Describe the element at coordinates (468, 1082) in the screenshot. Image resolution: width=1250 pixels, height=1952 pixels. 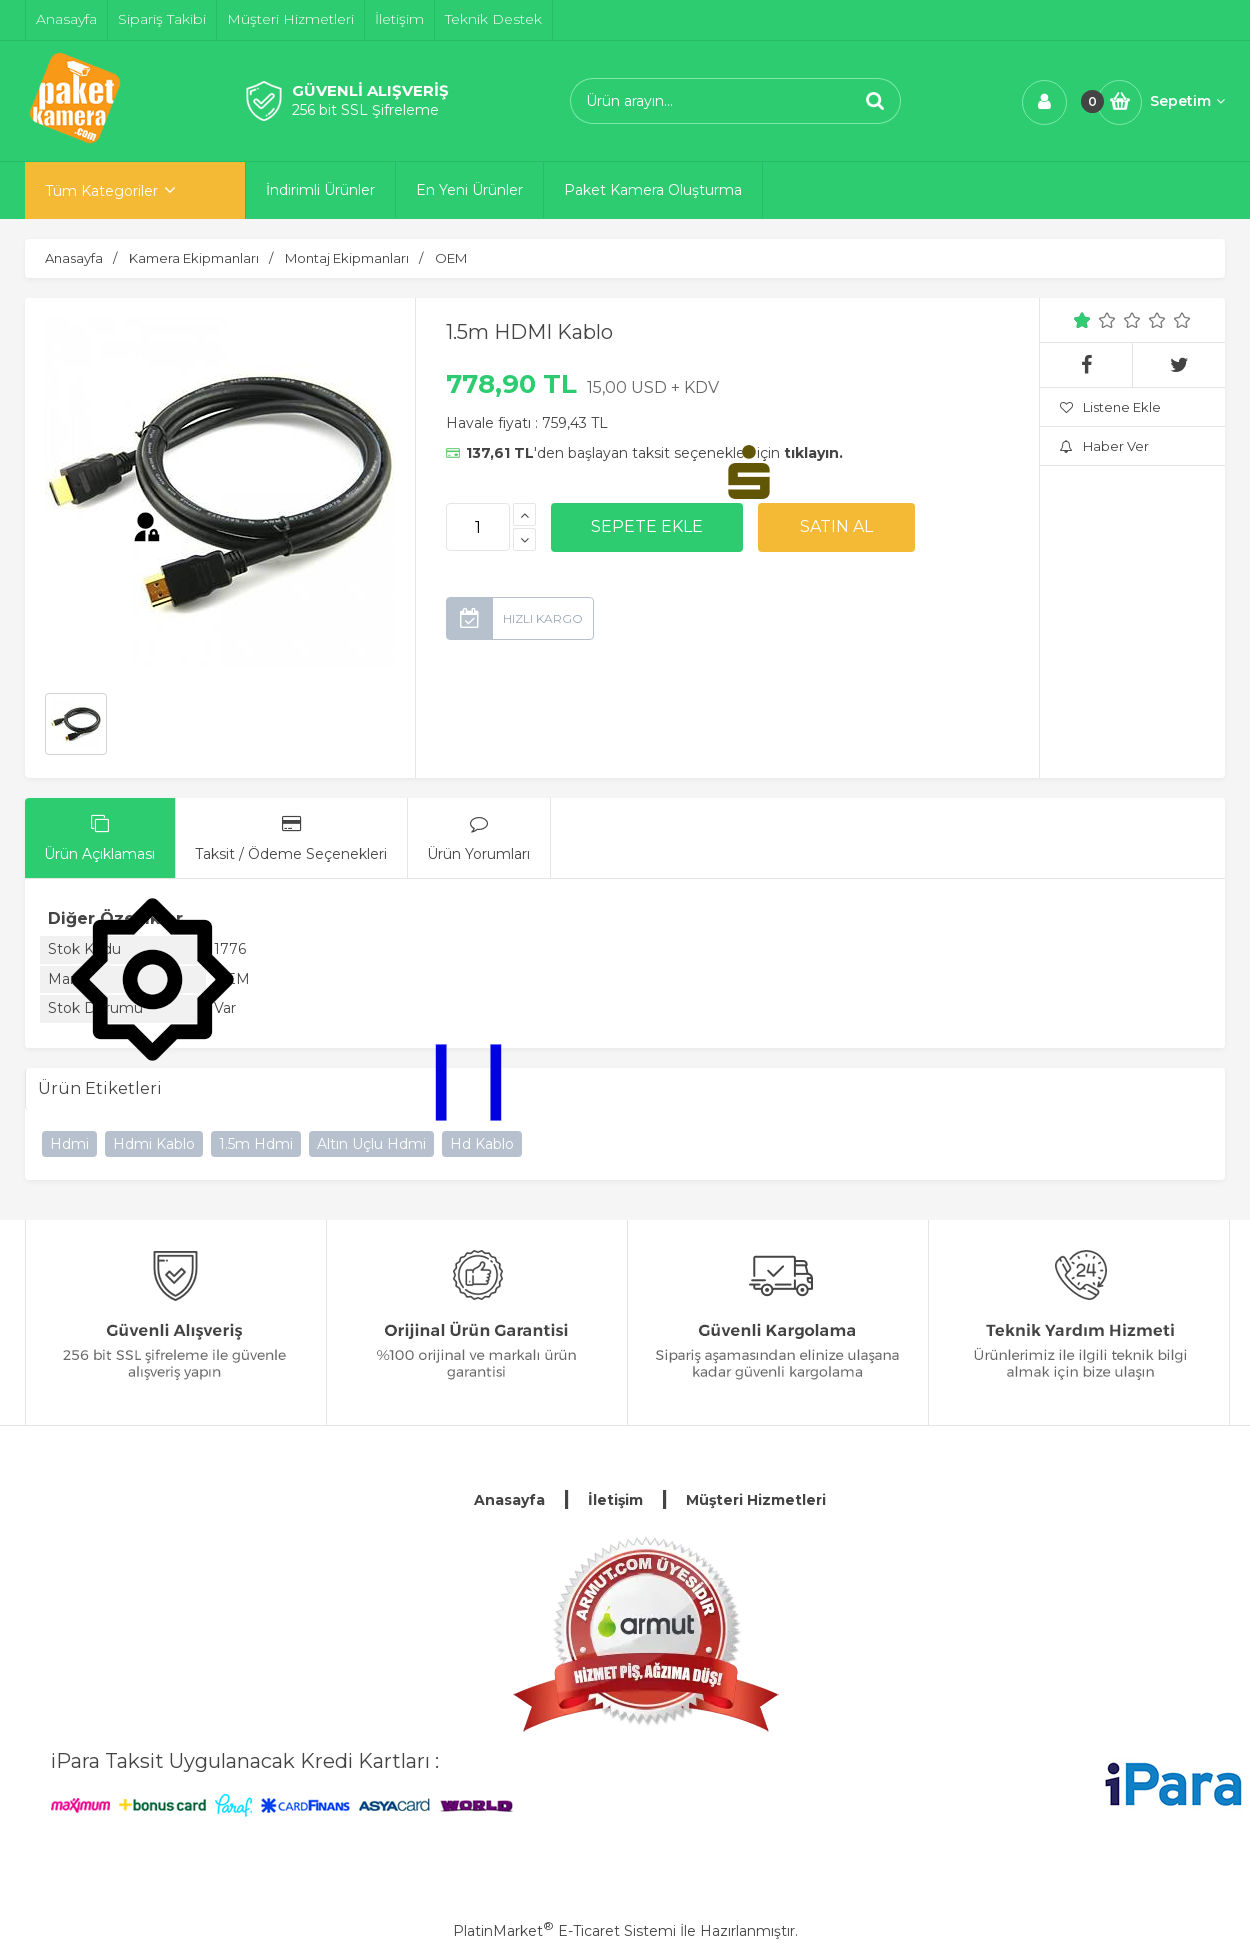
I see `pause media playback` at that location.